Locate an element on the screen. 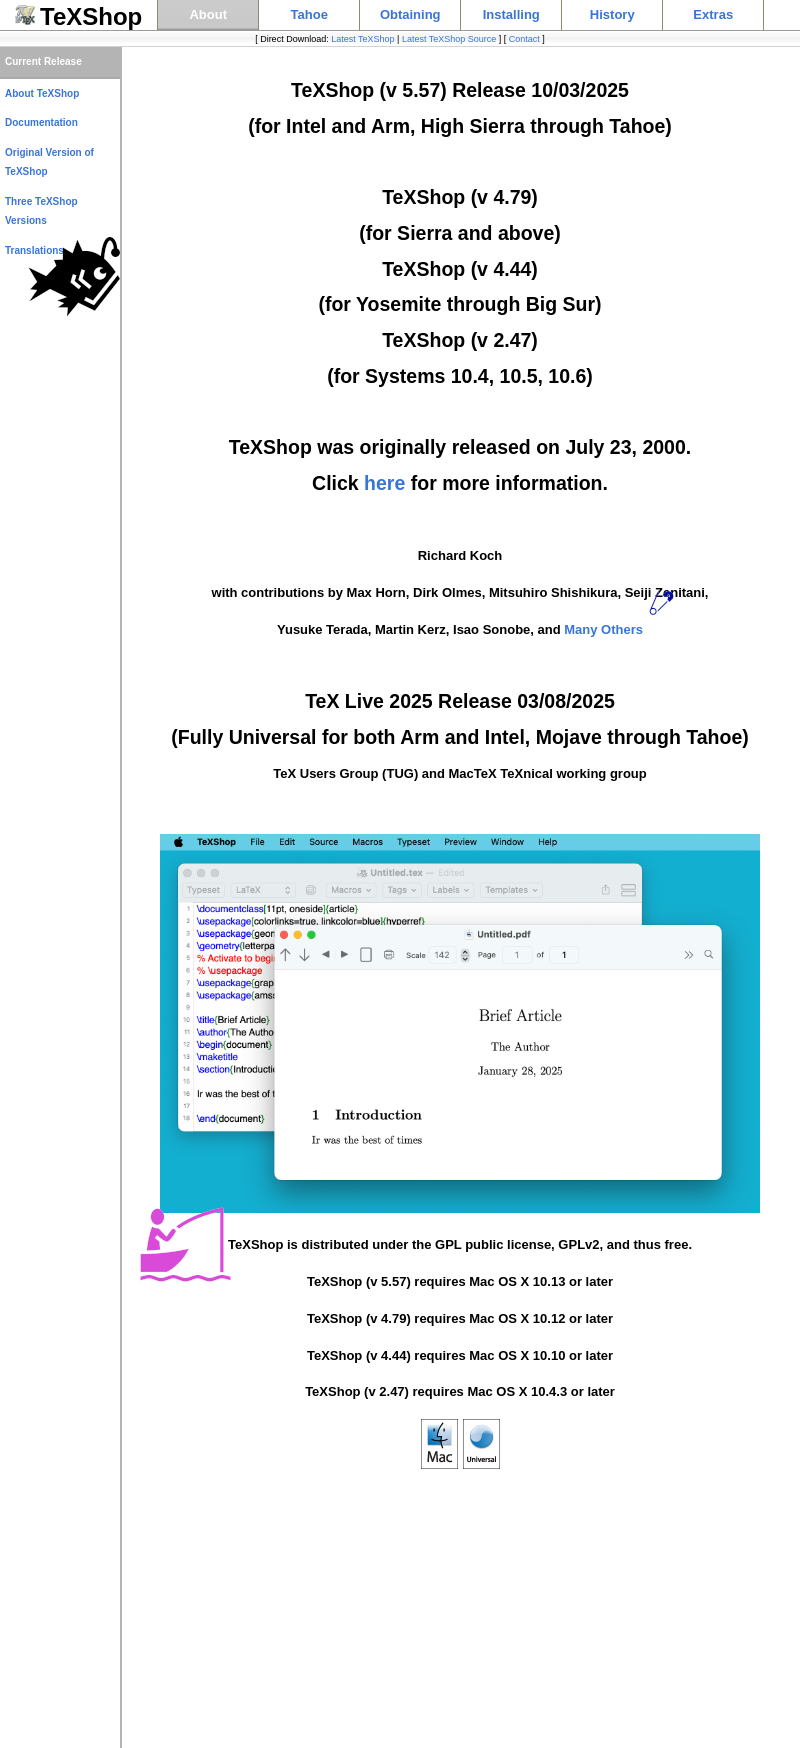  deep sea or ocean-themed game element is located at coordinates (74, 276).